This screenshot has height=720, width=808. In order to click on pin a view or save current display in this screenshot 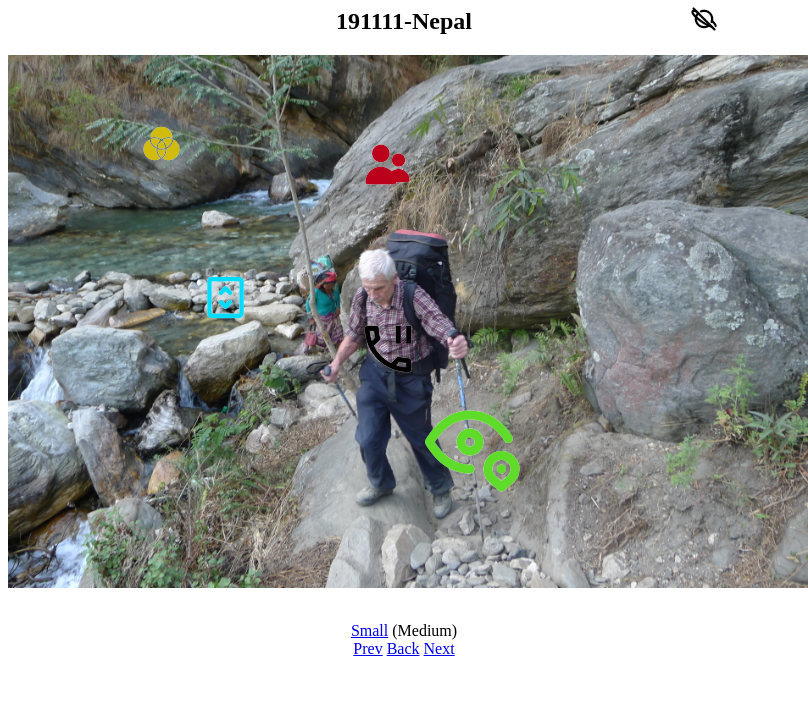, I will do `click(470, 442)`.